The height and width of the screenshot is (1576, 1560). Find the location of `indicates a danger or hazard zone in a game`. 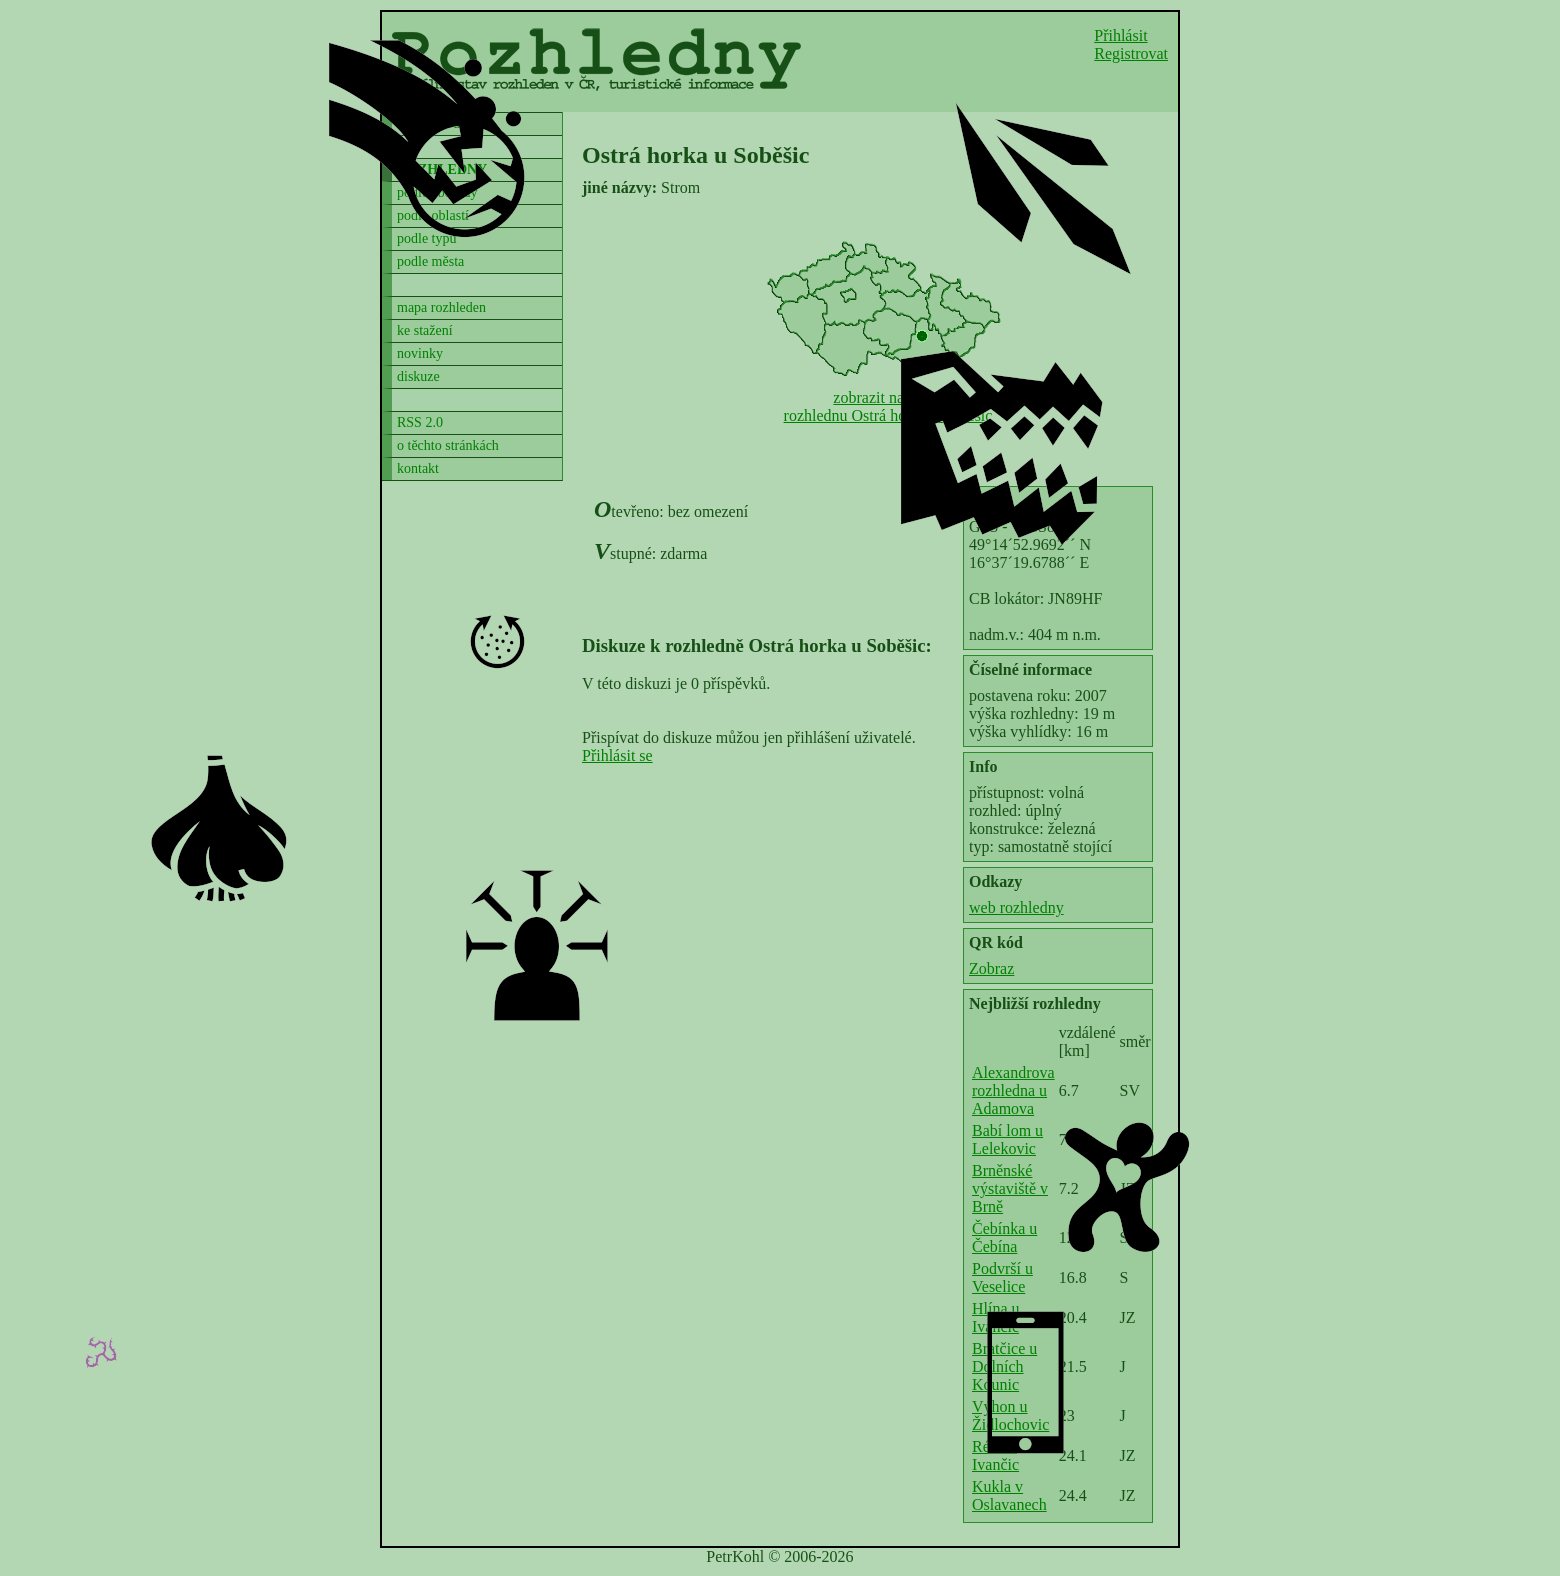

indicates a danger or hazard zone in a game is located at coordinates (1000, 449).